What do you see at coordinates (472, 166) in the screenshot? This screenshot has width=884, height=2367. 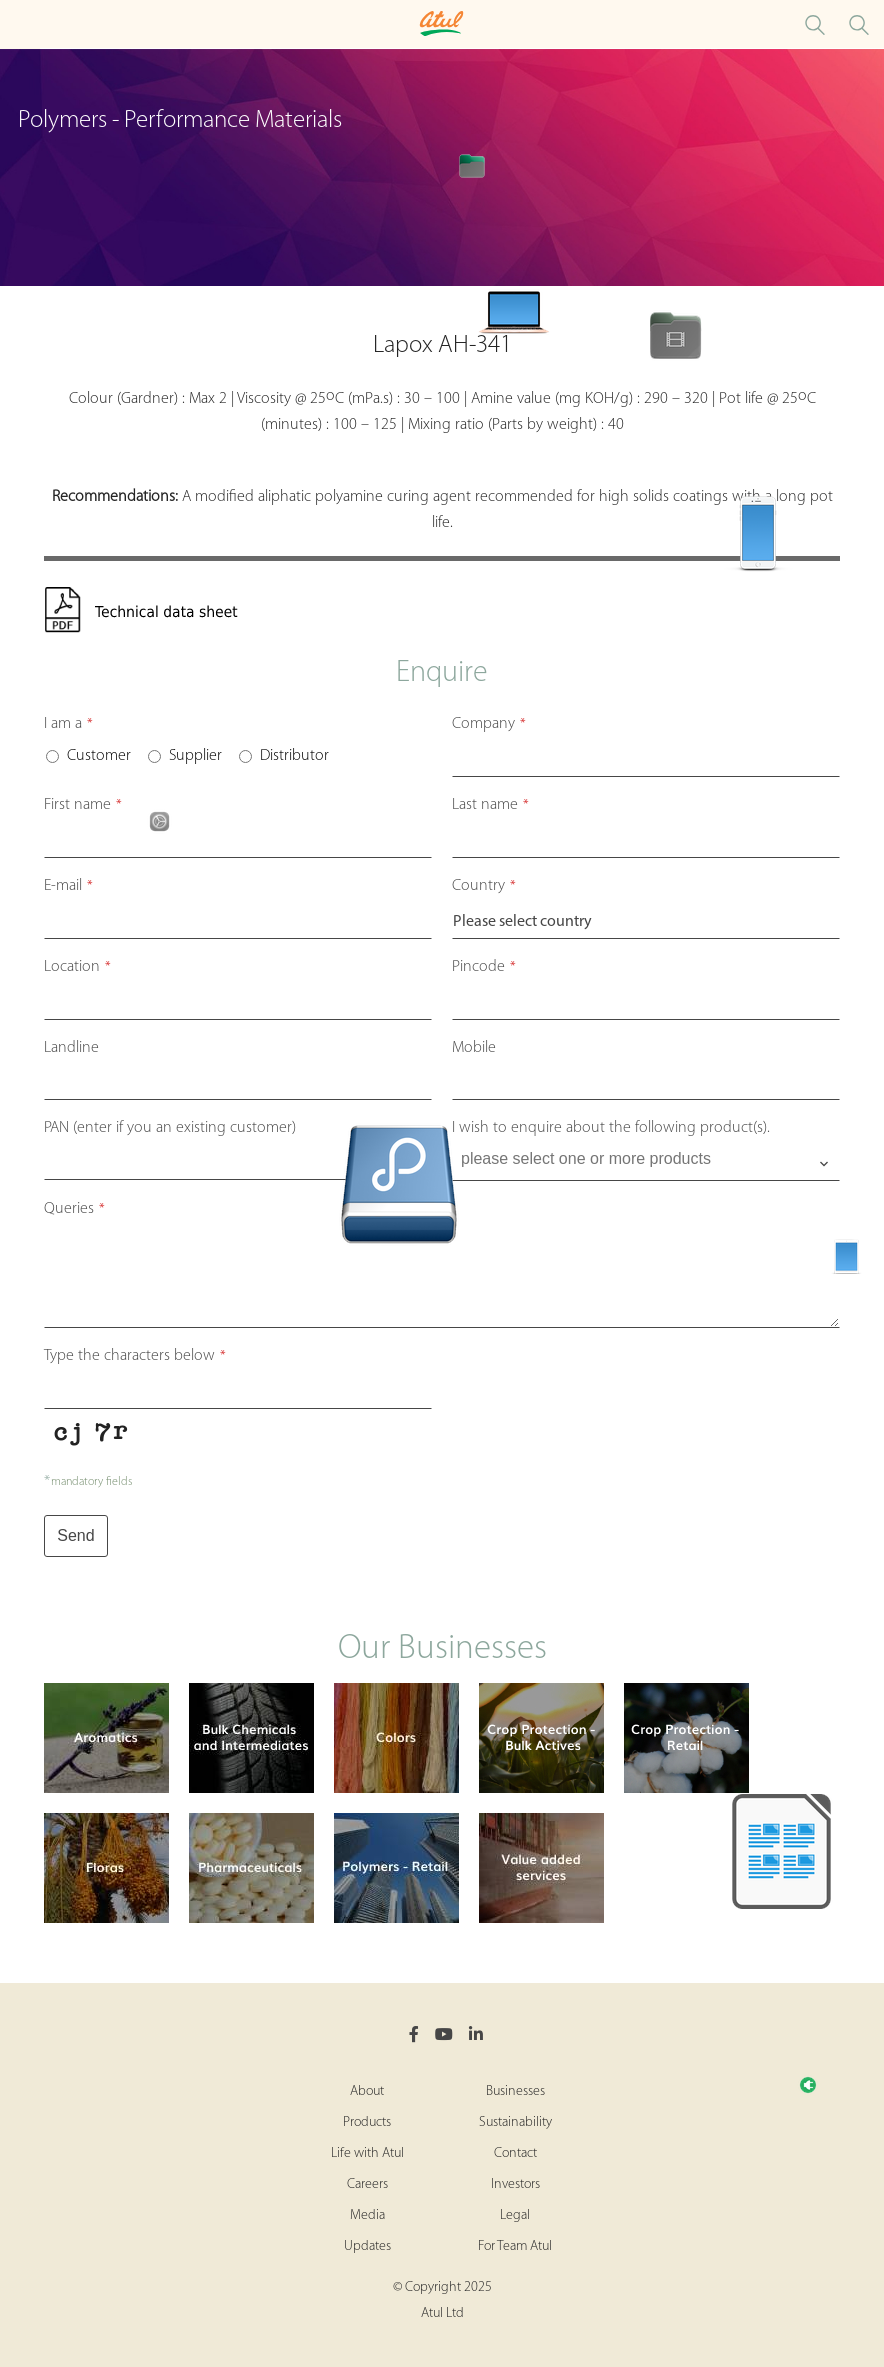 I see `open folder containing files` at bounding box center [472, 166].